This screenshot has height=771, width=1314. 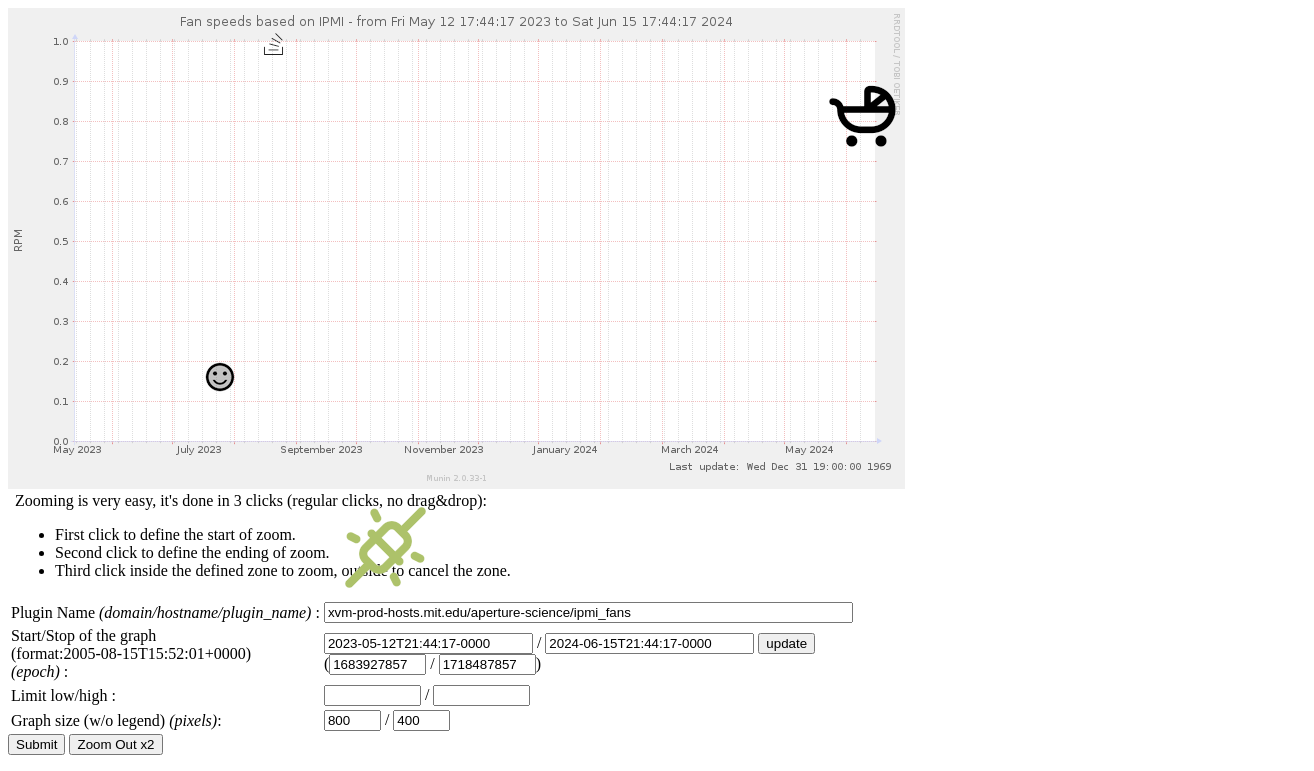 What do you see at coordinates (385, 547) in the screenshot?
I see `indicates an active connection or link` at bounding box center [385, 547].